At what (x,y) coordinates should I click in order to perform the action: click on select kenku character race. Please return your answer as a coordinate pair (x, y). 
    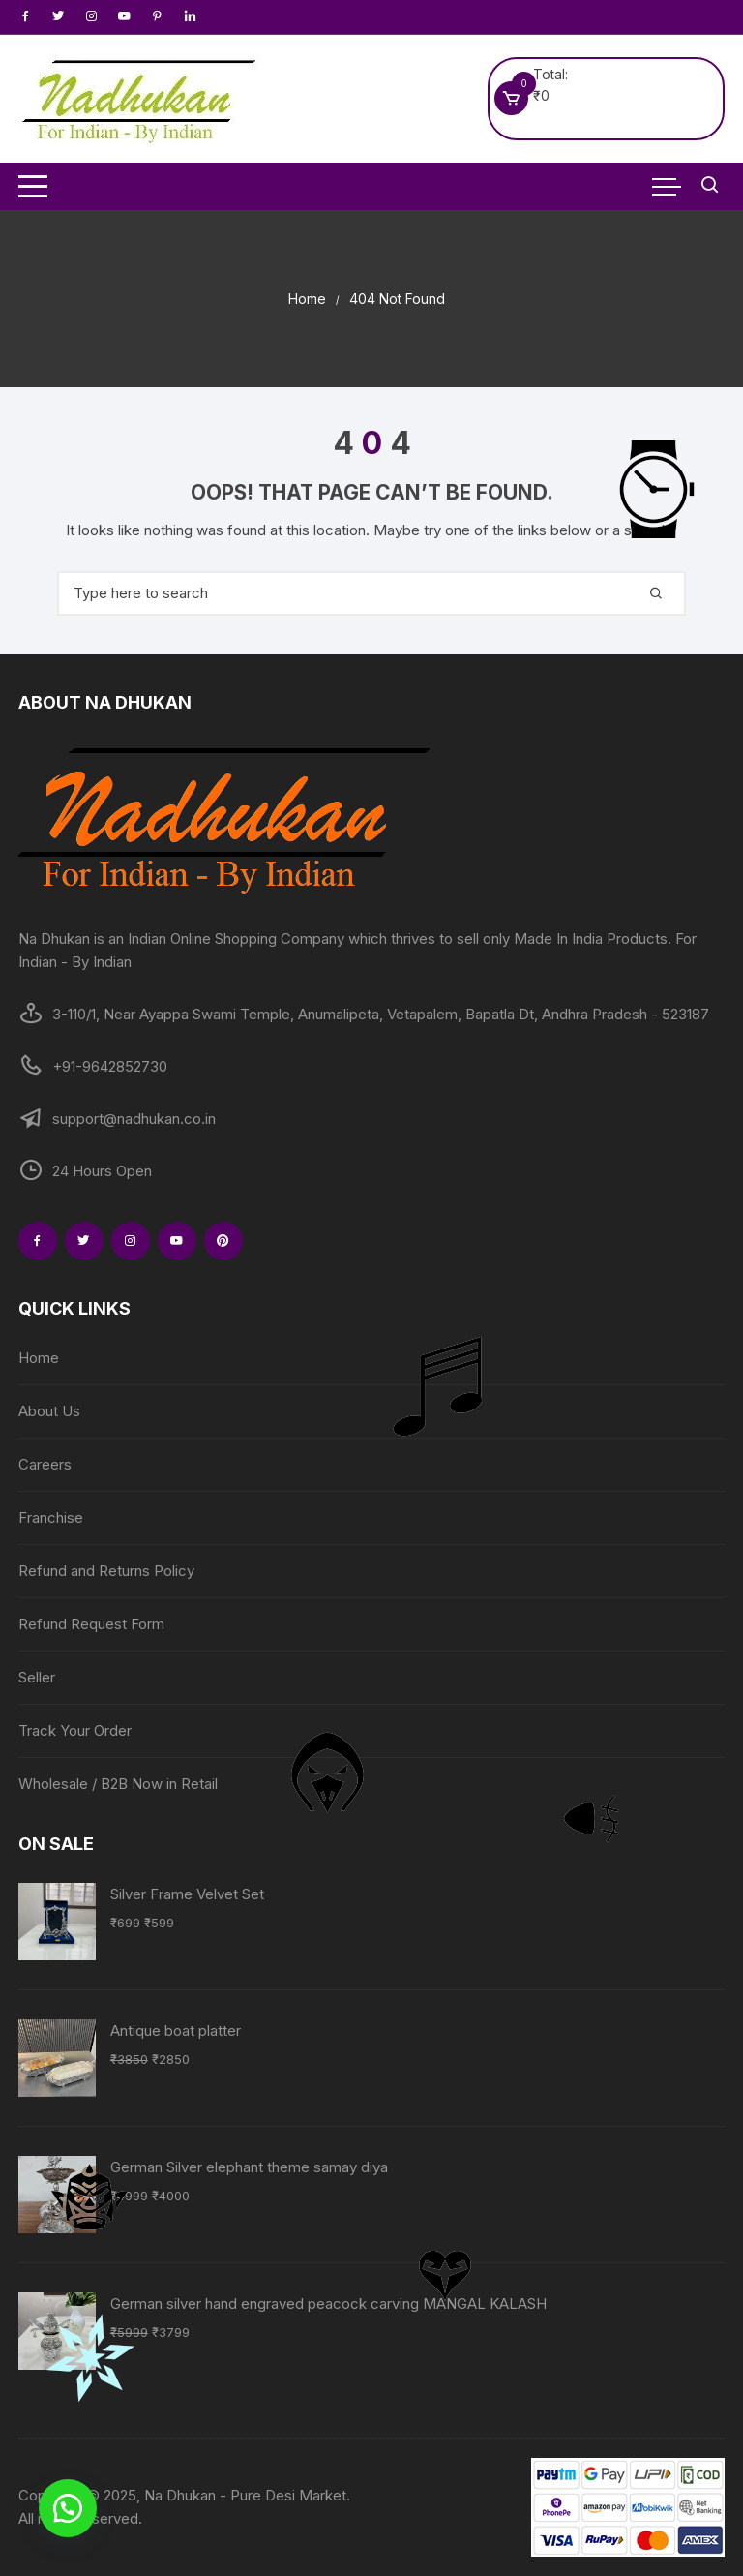
    Looking at the image, I should click on (327, 1773).